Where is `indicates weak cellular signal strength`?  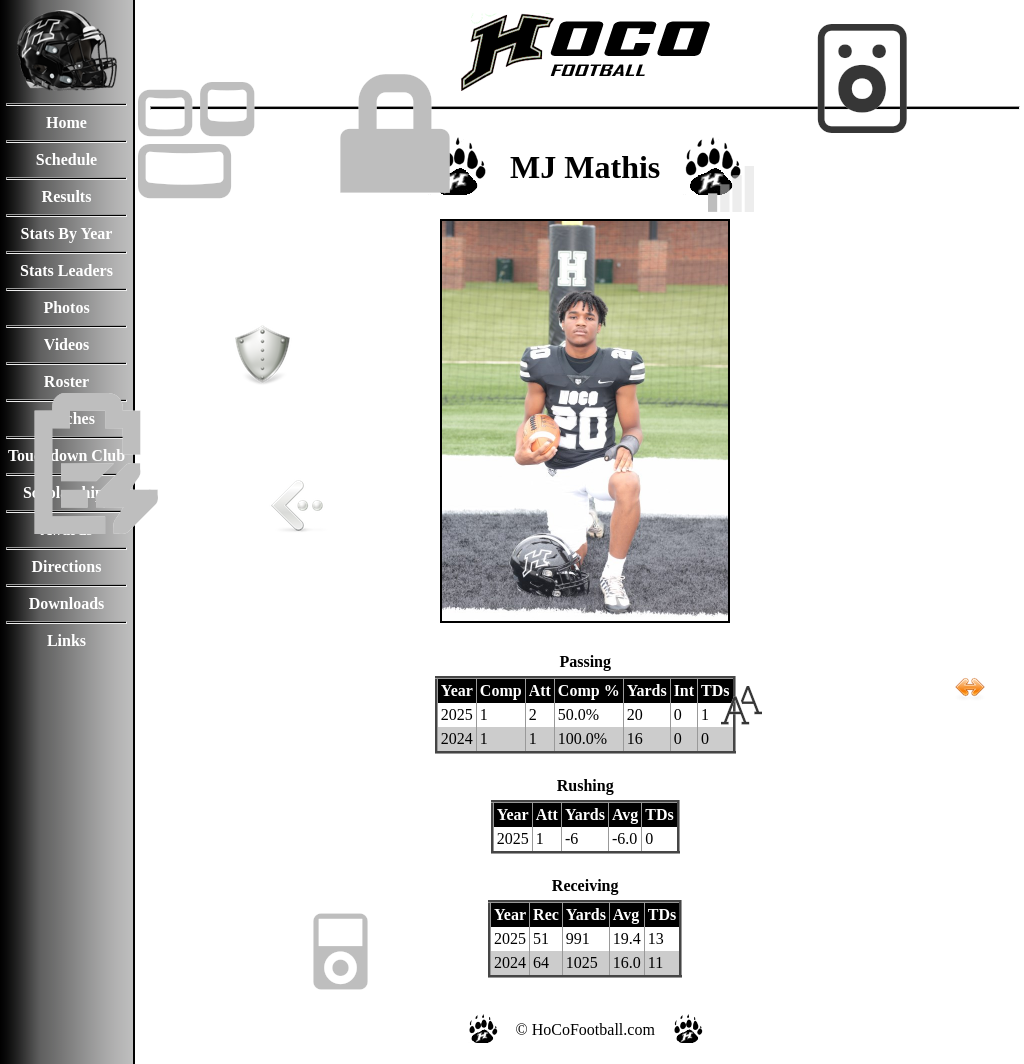
indicates weak cellular signal strength is located at coordinates (732, 190).